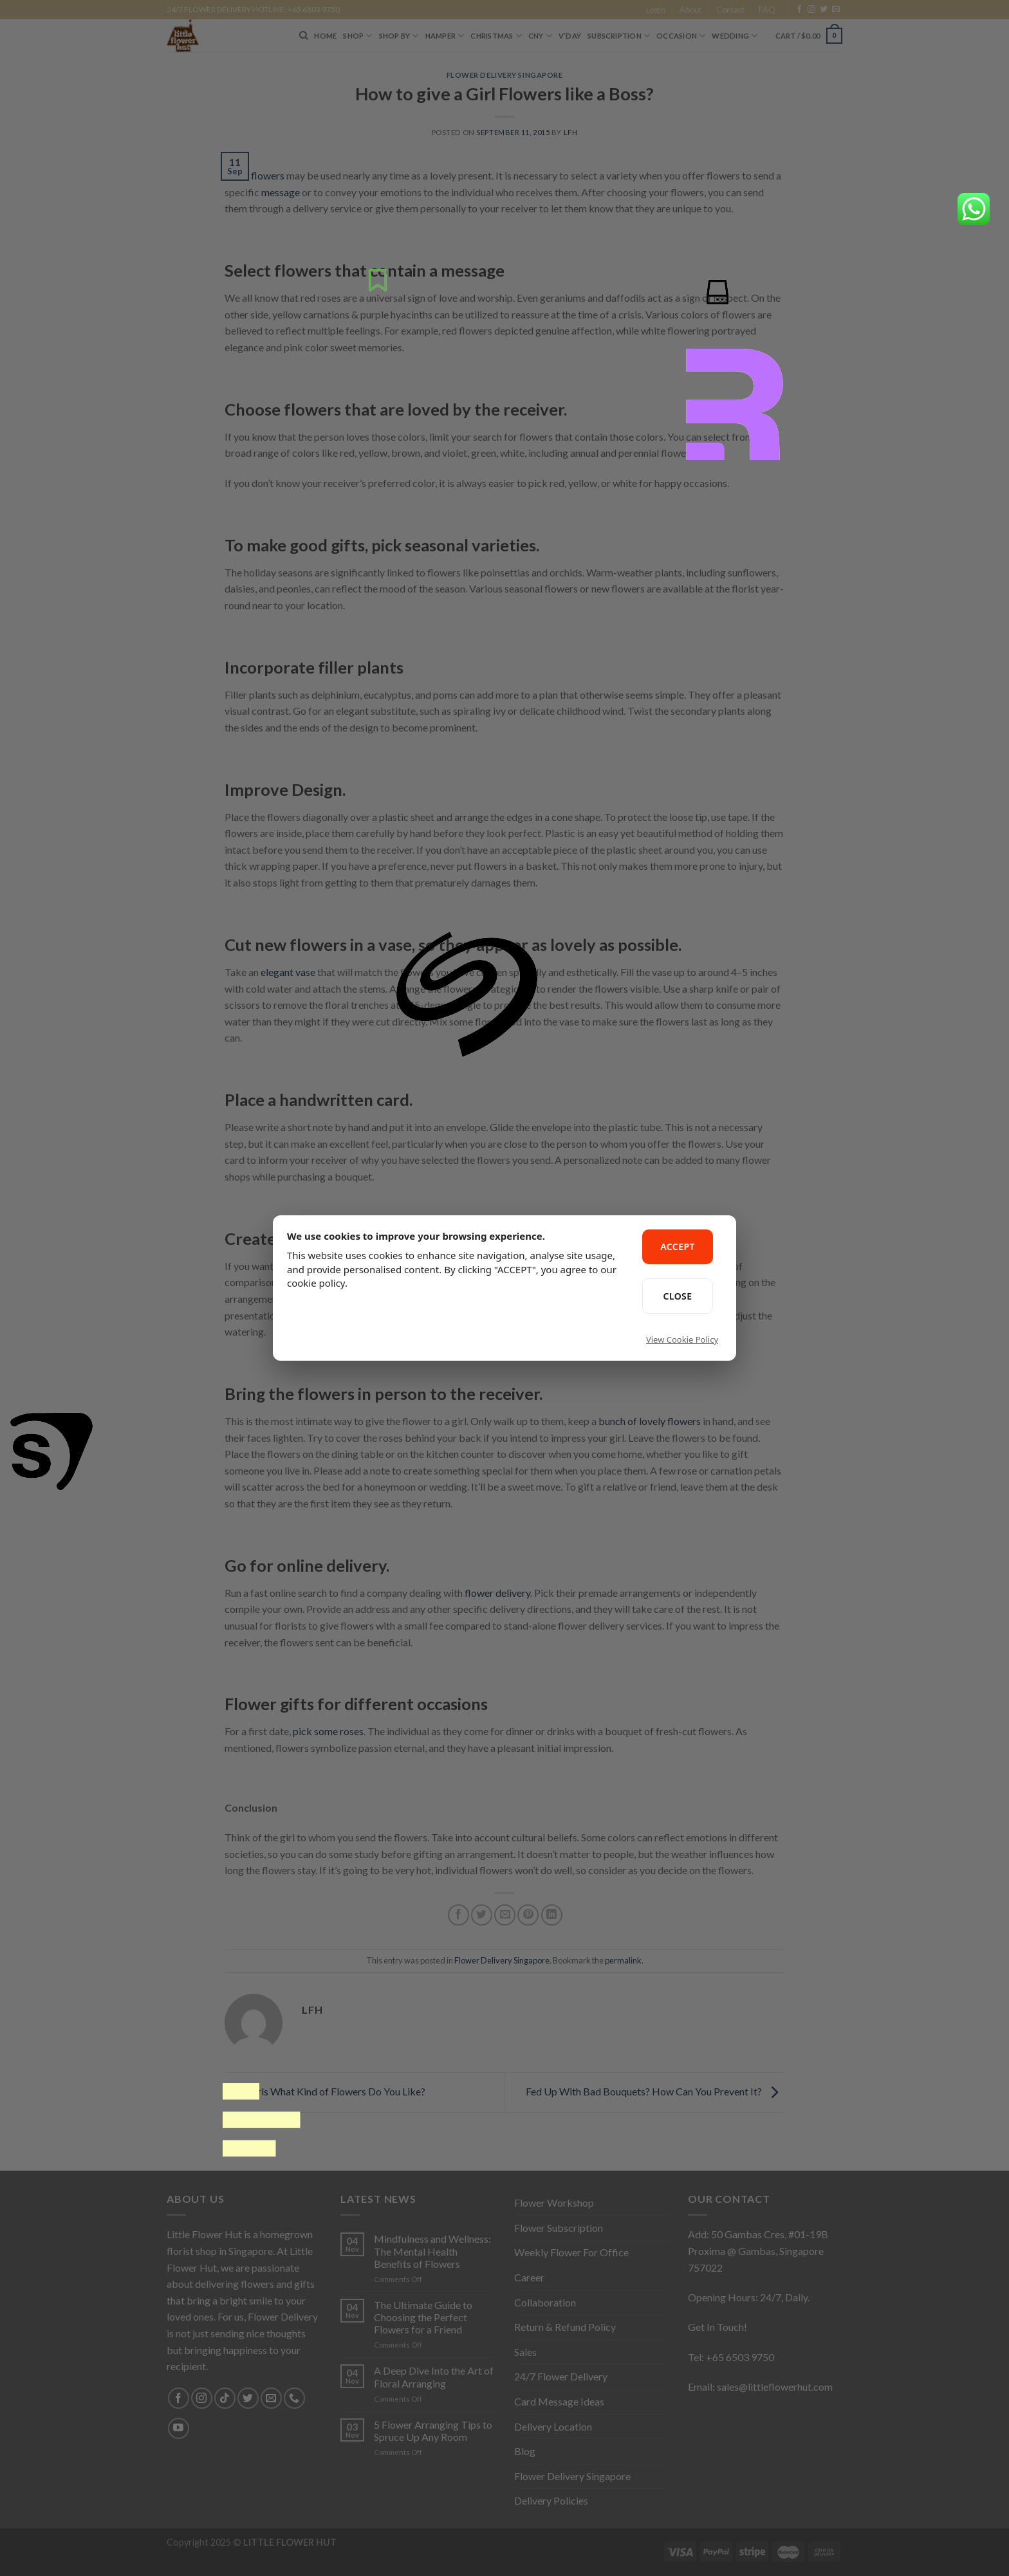  I want to click on seagate brand logo, so click(467, 994).